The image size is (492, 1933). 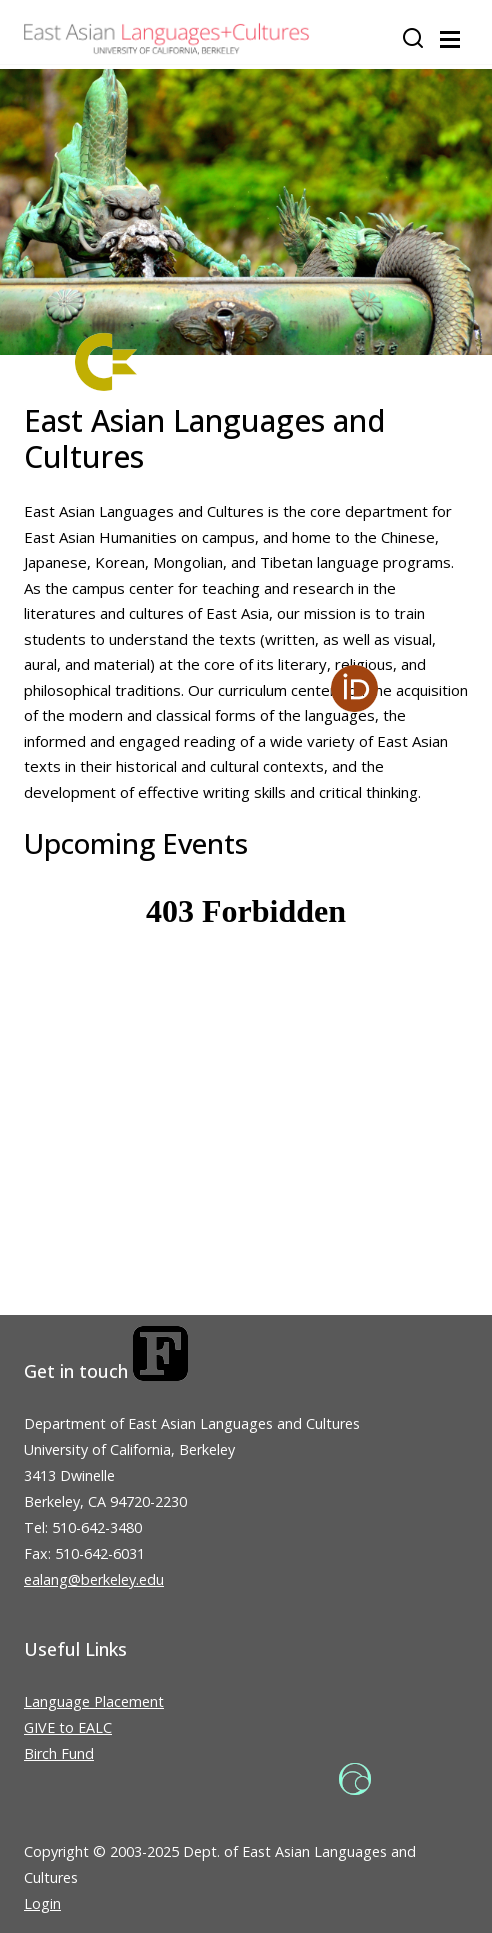 What do you see at coordinates (354, 688) in the screenshot?
I see `link to your ORCID researcher profile` at bounding box center [354, 688].